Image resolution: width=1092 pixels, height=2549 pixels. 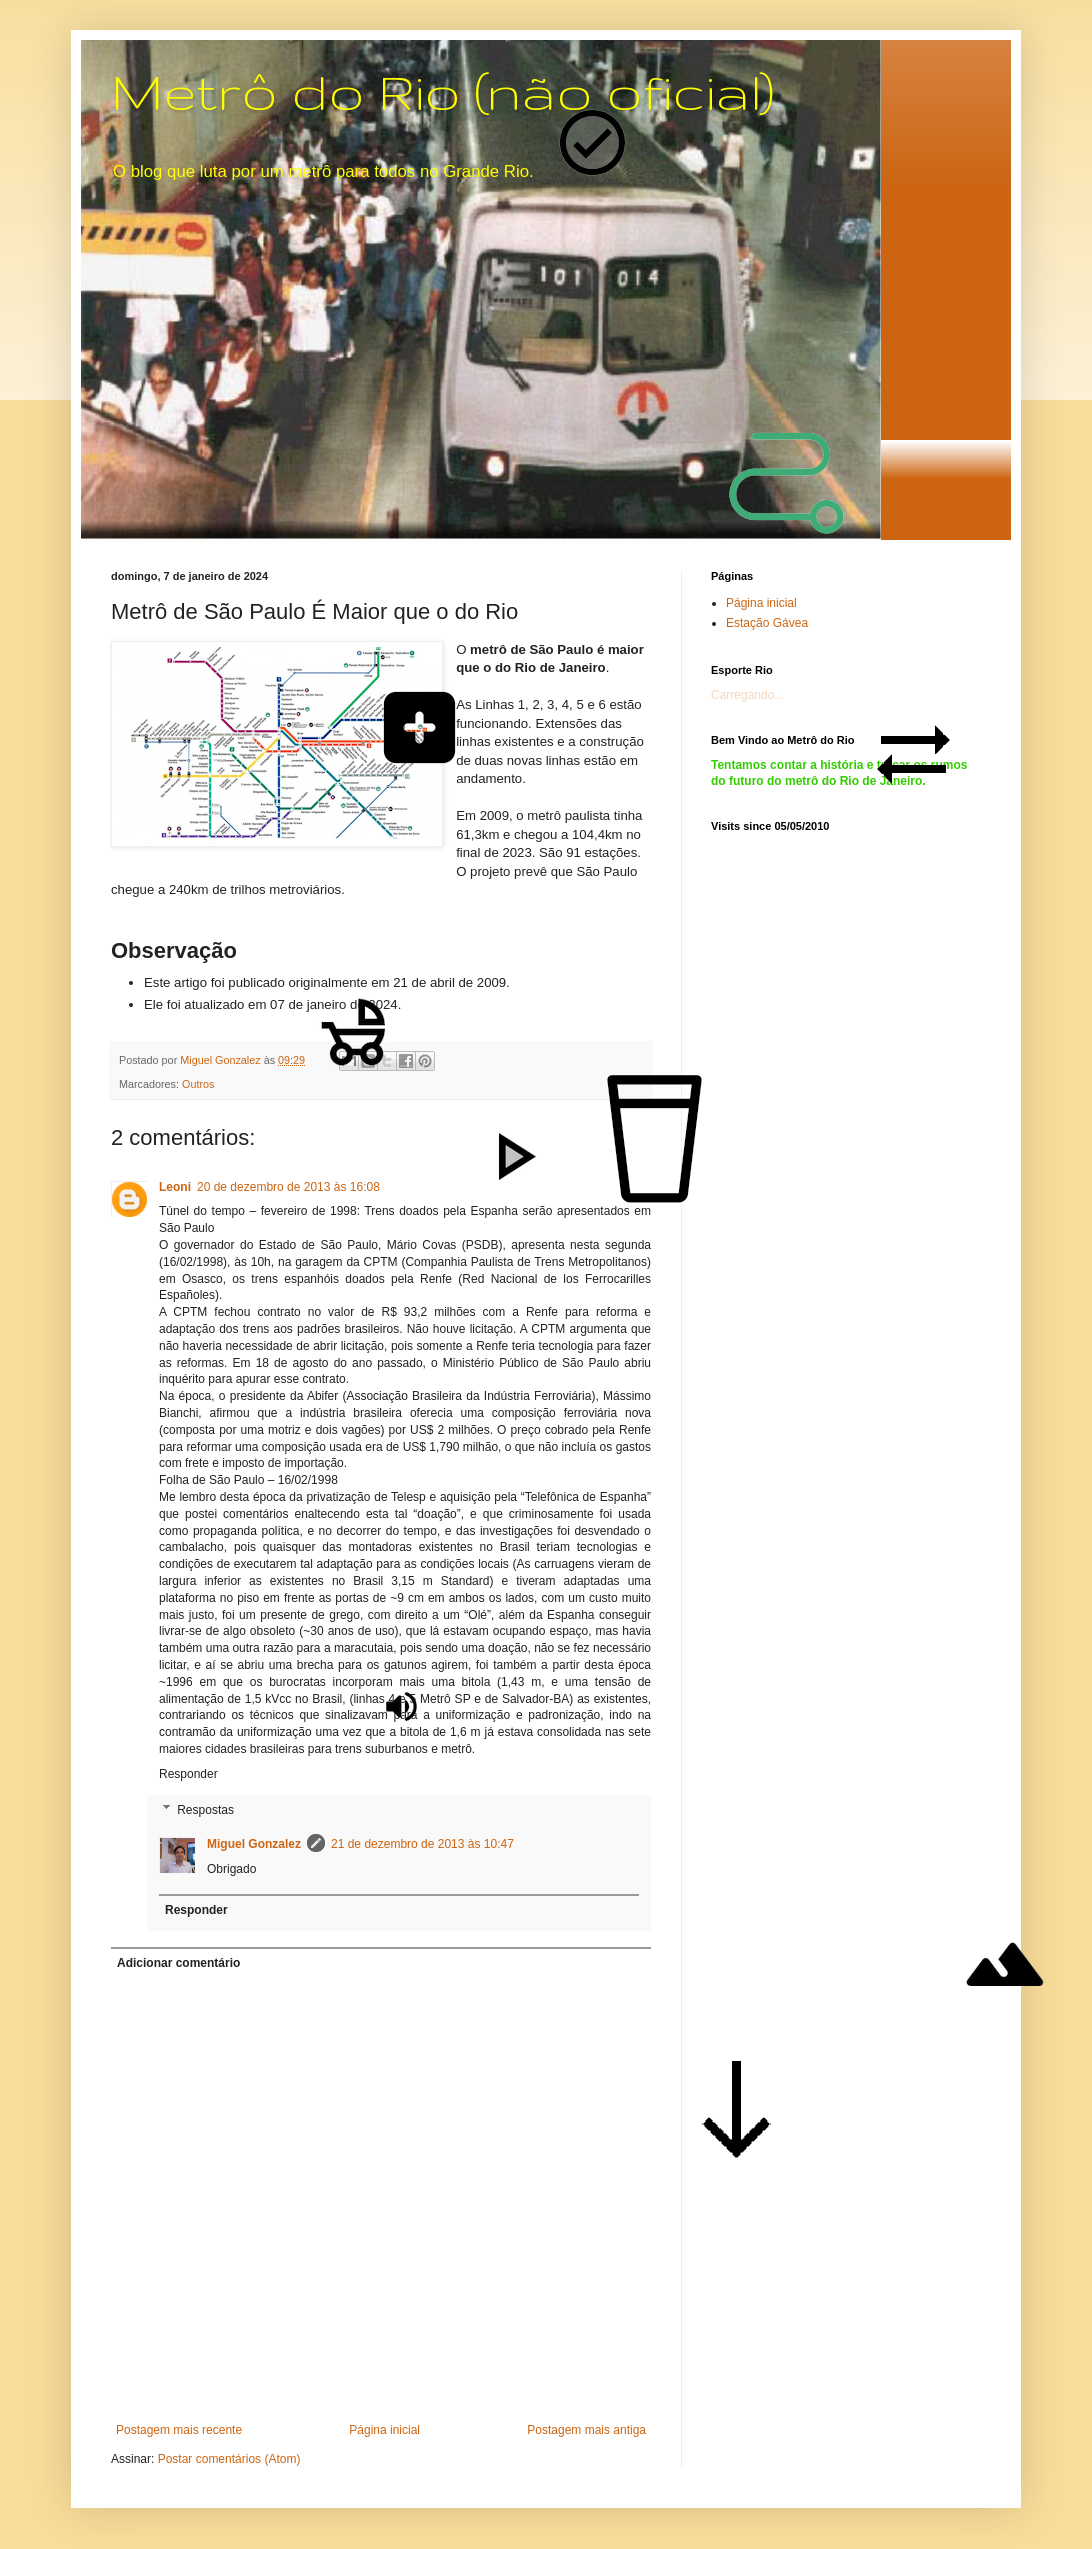 I want to click on add a new item, so click(x=419, y=727).